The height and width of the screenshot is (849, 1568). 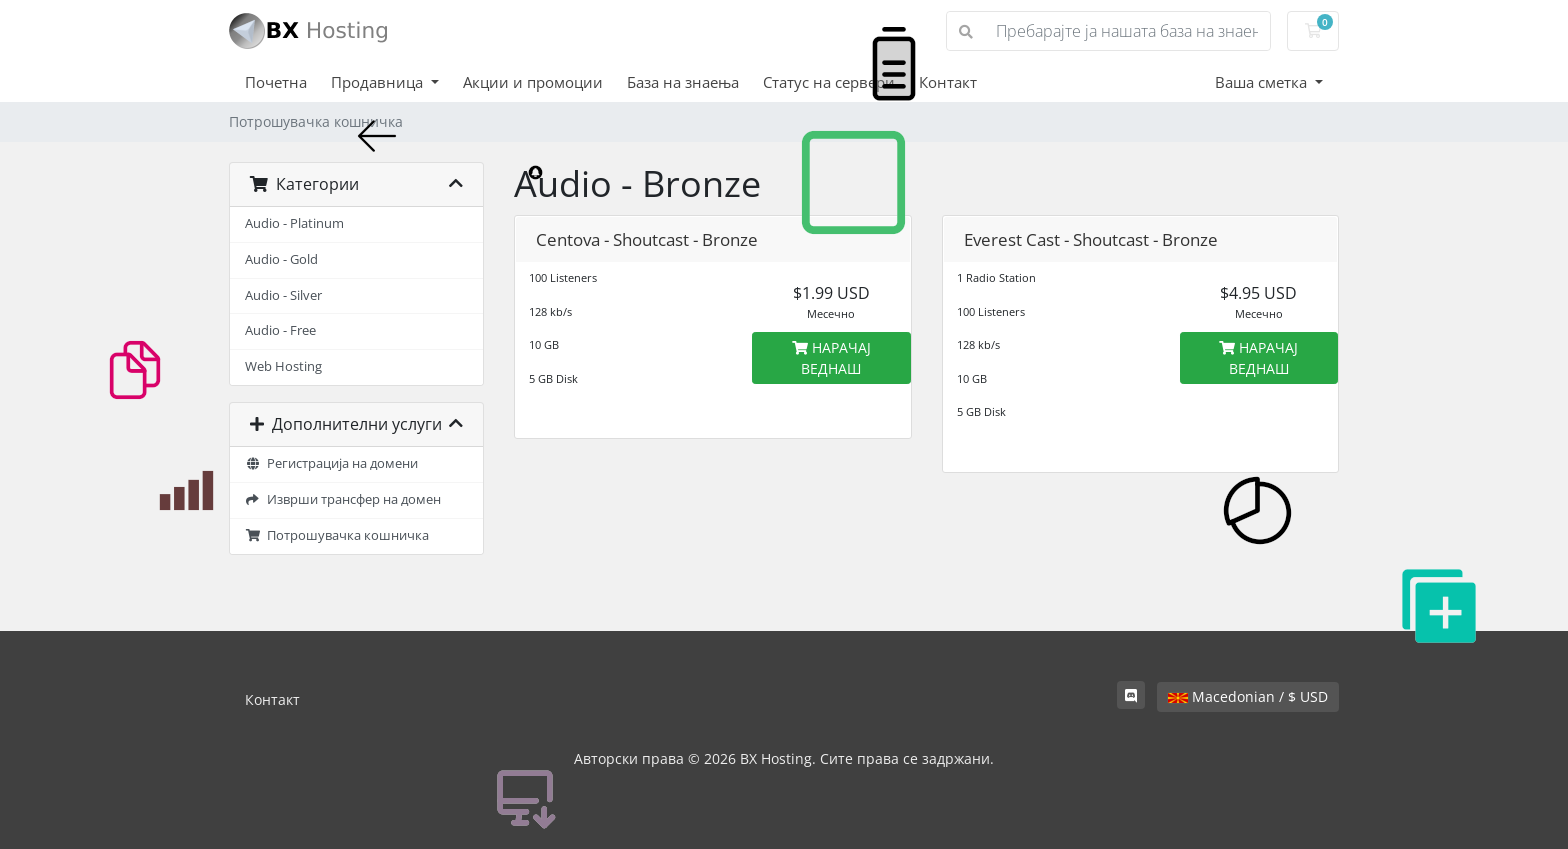 I want to click on go back to the previous screen, so click(x=377, y=136).